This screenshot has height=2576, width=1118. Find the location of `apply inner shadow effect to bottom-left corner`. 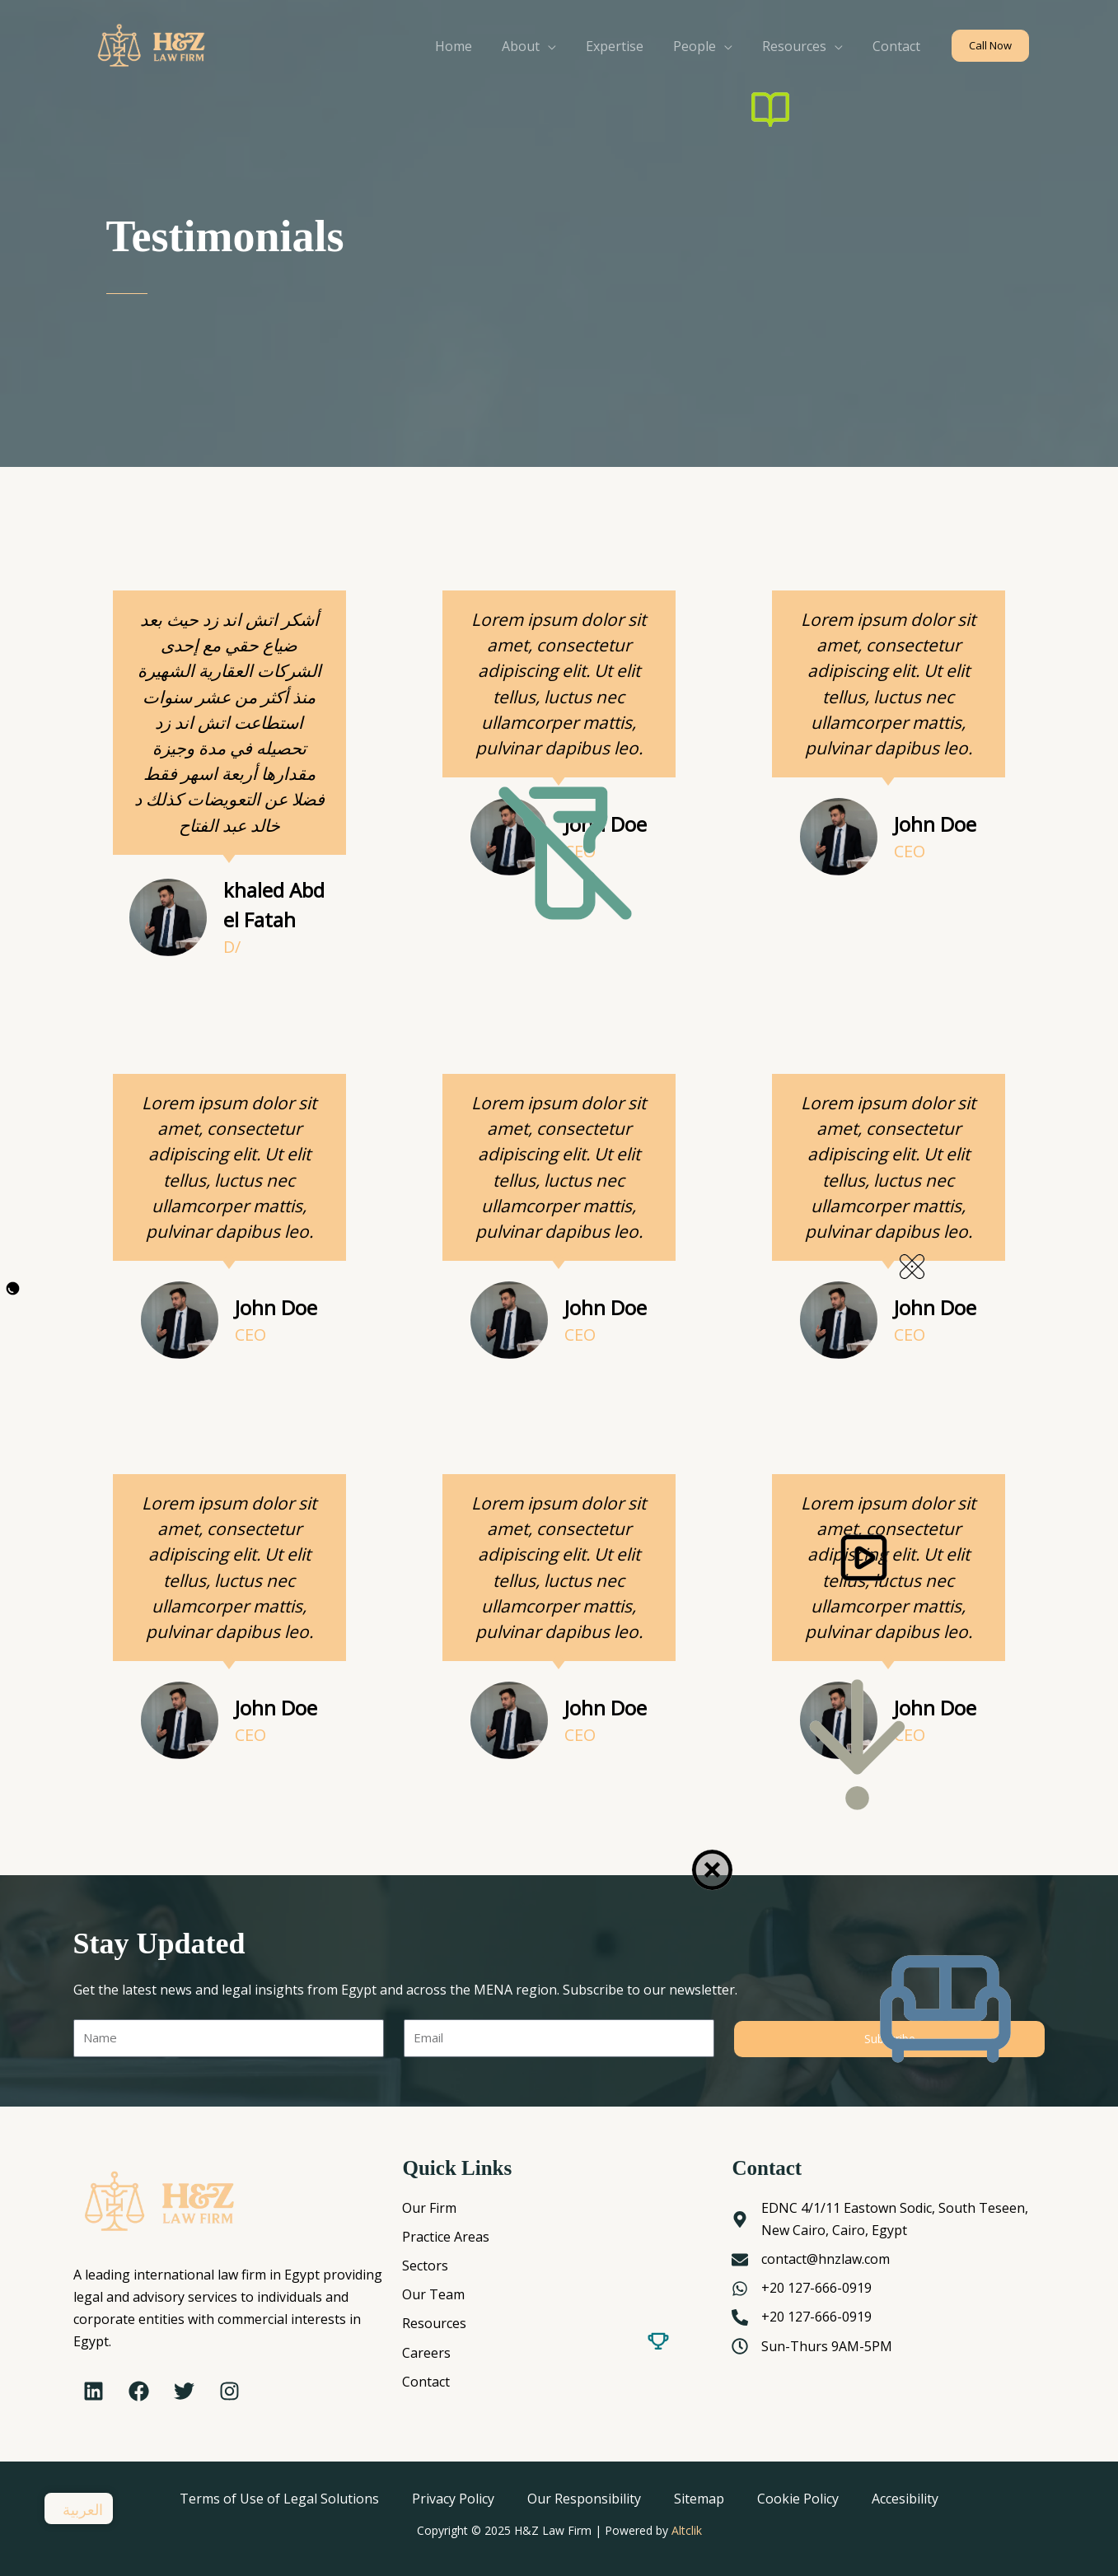

apply inner shadow effect to bottom-left corner is located at coordinates (12, 1288).